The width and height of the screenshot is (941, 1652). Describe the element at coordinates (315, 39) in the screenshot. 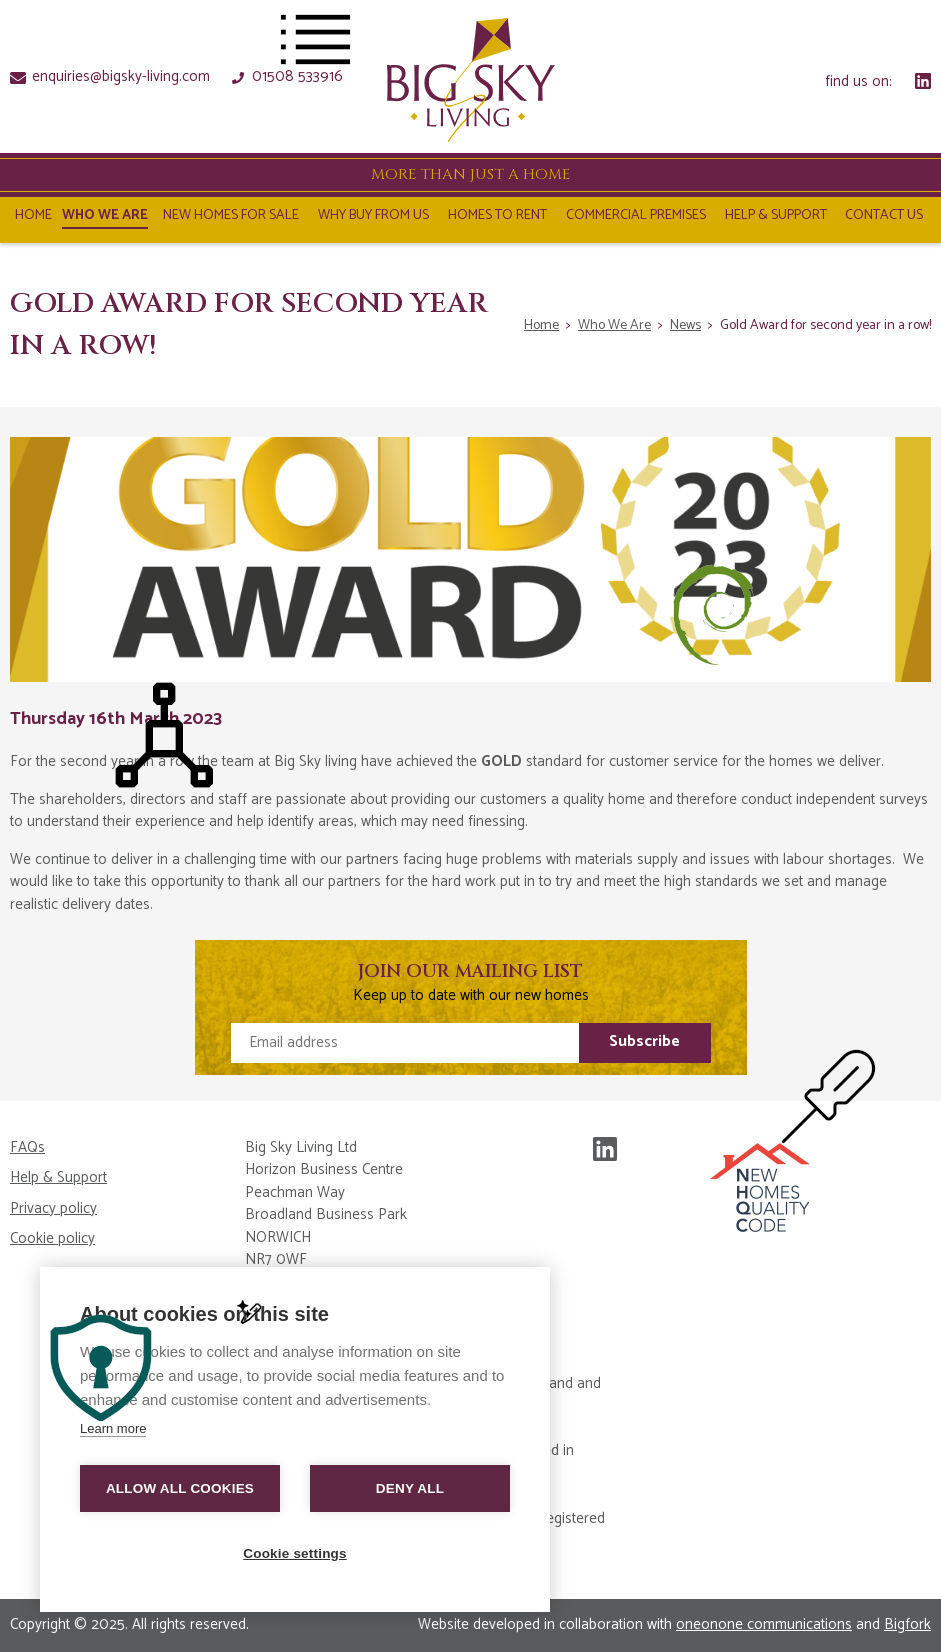

I see `view items as a bulleted list` at that location.